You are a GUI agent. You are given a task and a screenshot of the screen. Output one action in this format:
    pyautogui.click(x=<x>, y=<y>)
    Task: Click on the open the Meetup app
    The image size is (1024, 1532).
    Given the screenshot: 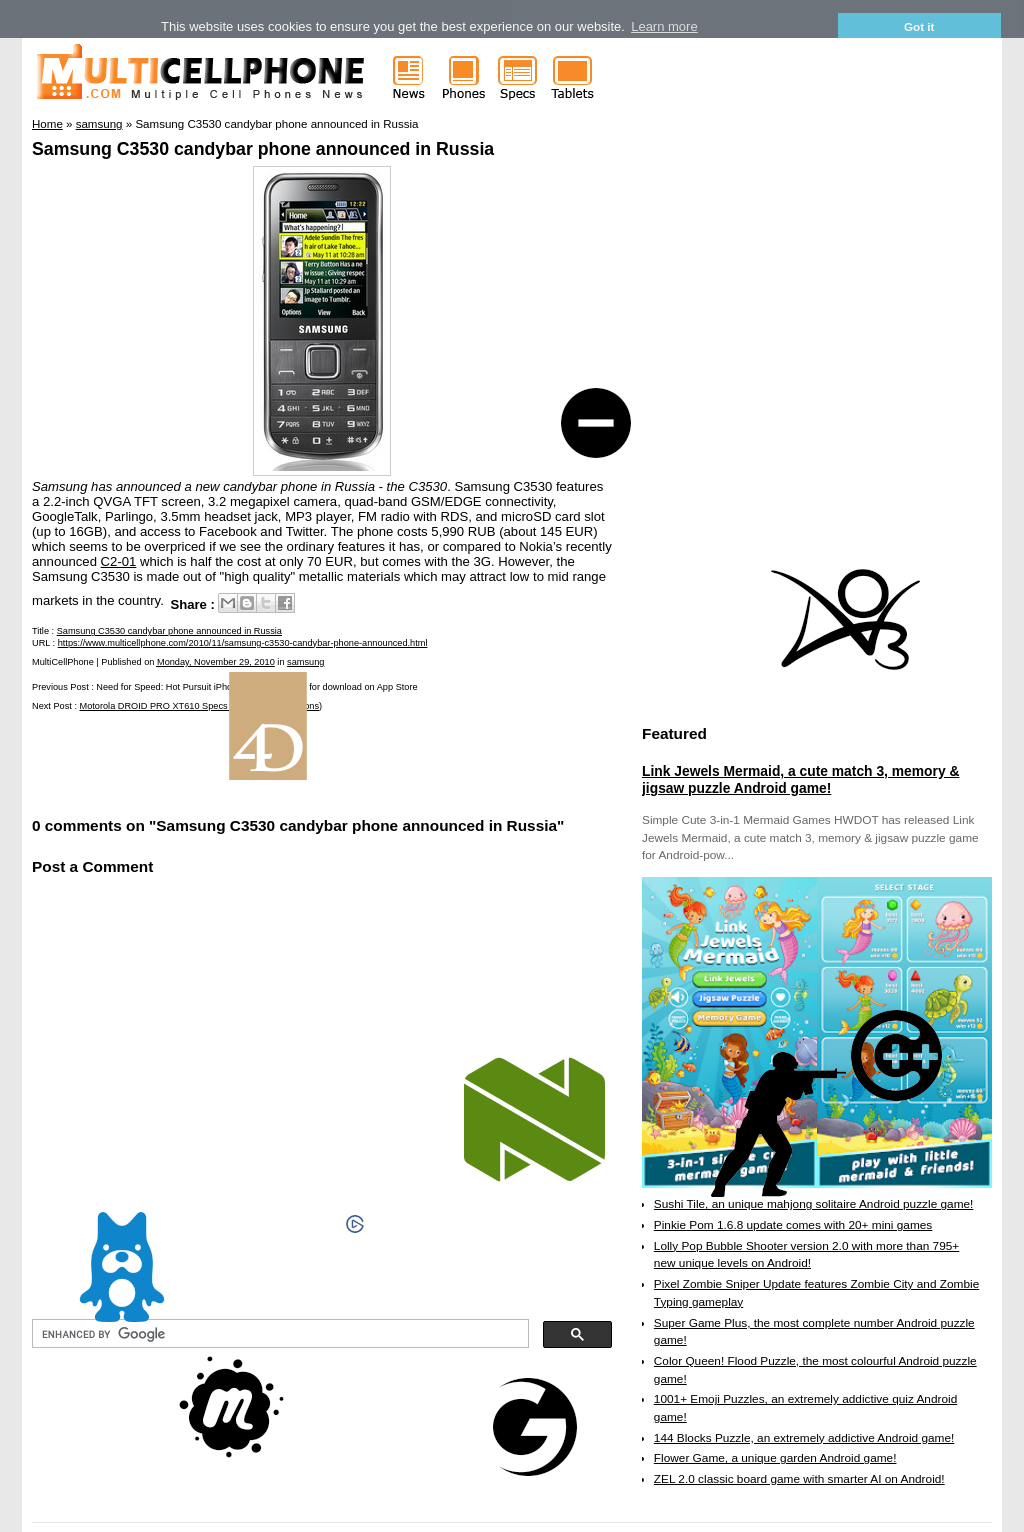 What is the action you would take?
    pyautogui.click(x=230, y=1407)
    